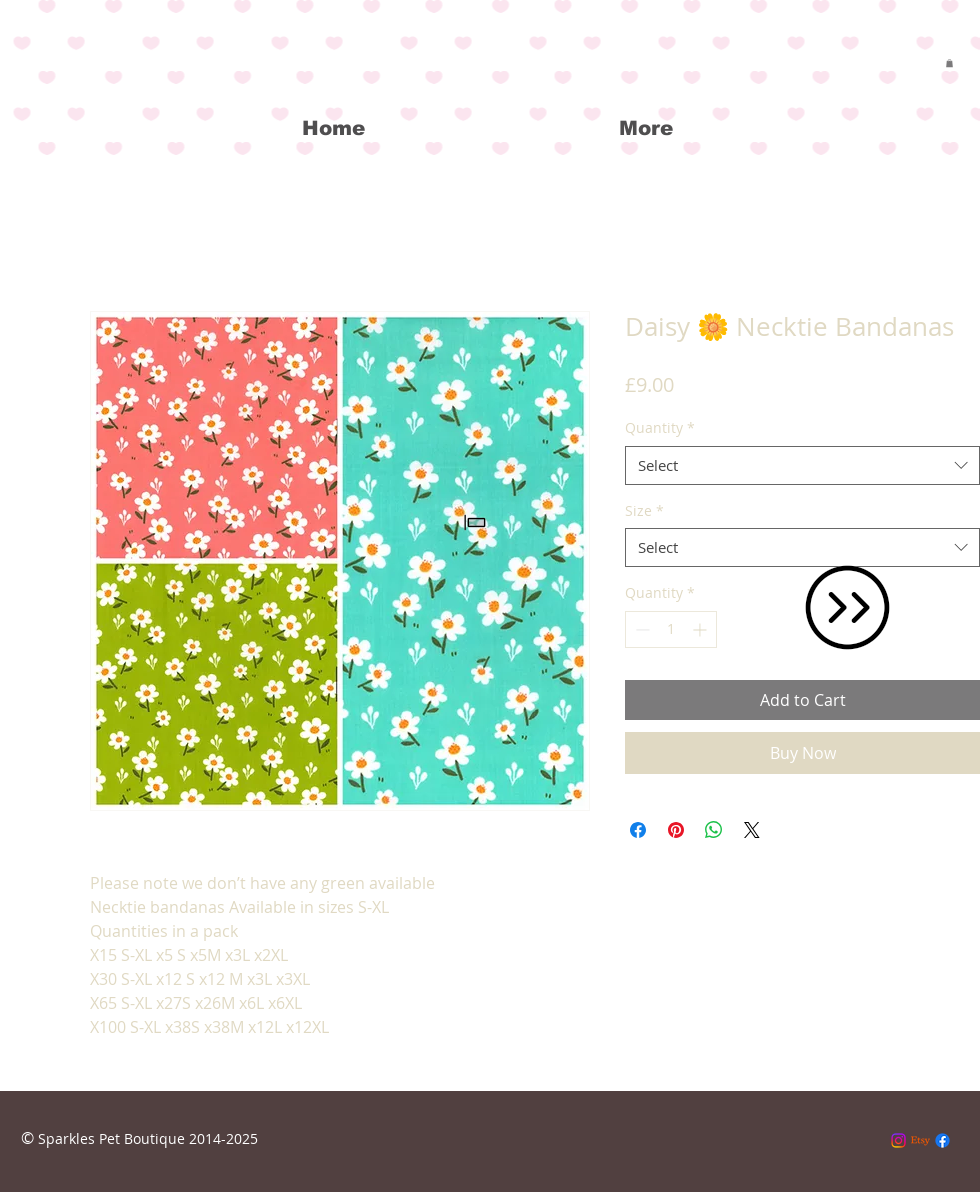  I want to click on align content to the left edge, so click(474, 522).